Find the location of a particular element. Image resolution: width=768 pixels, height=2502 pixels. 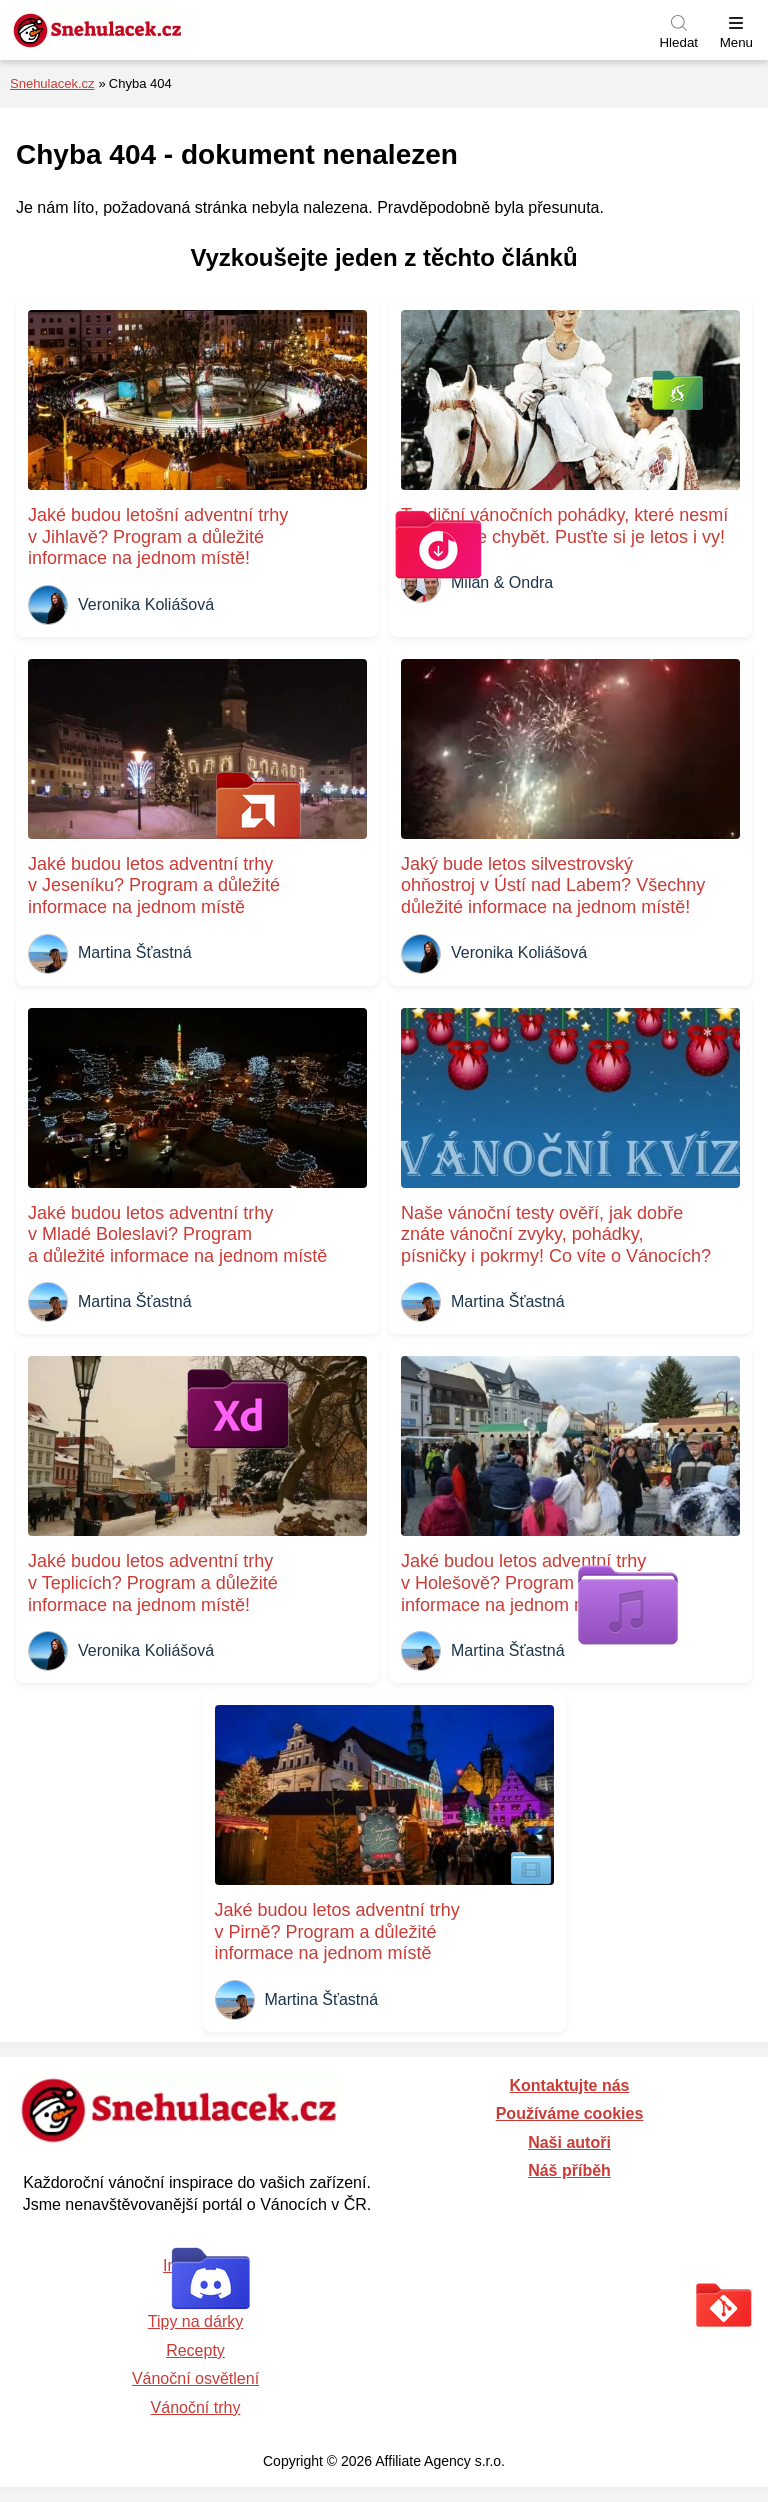

open 4K Tokkit video downloads folder is located at coordinates (438, 547).